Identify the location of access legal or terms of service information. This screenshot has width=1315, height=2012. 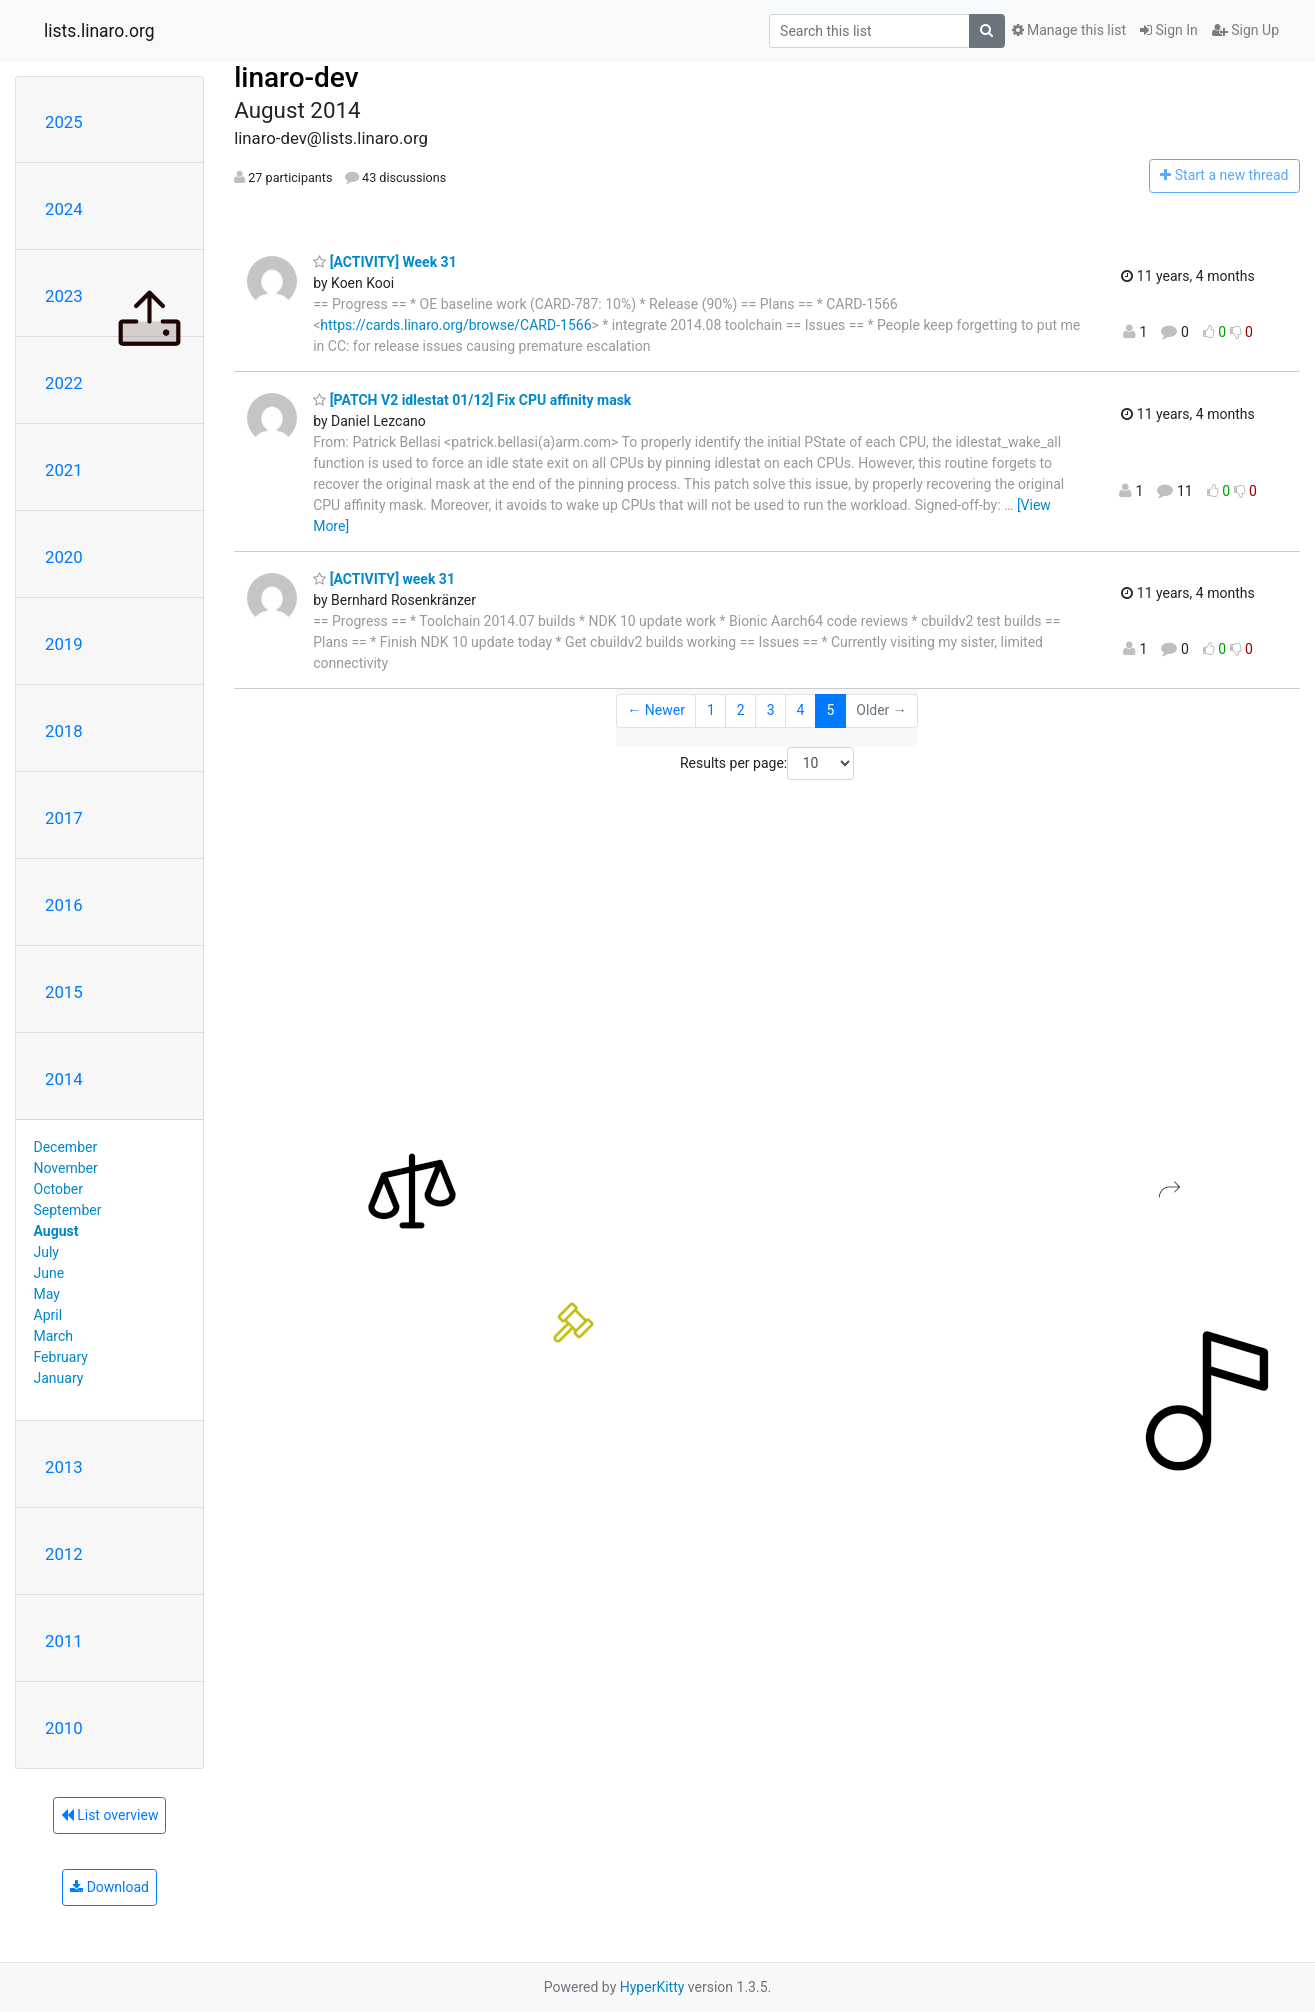
(572, 1324).